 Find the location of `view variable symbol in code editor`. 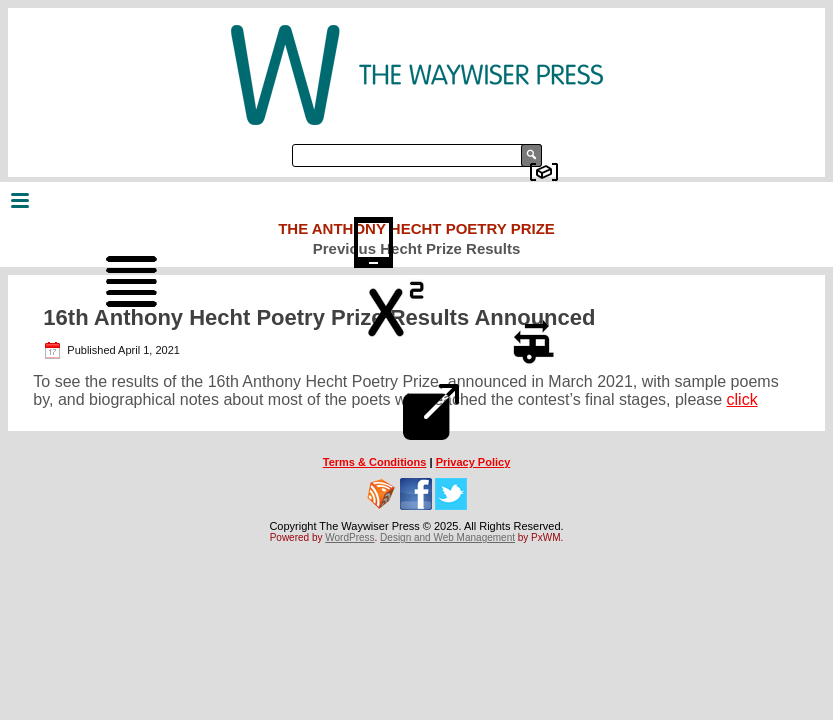

view variable symbol in code editor is located at coordinates (544, 171).